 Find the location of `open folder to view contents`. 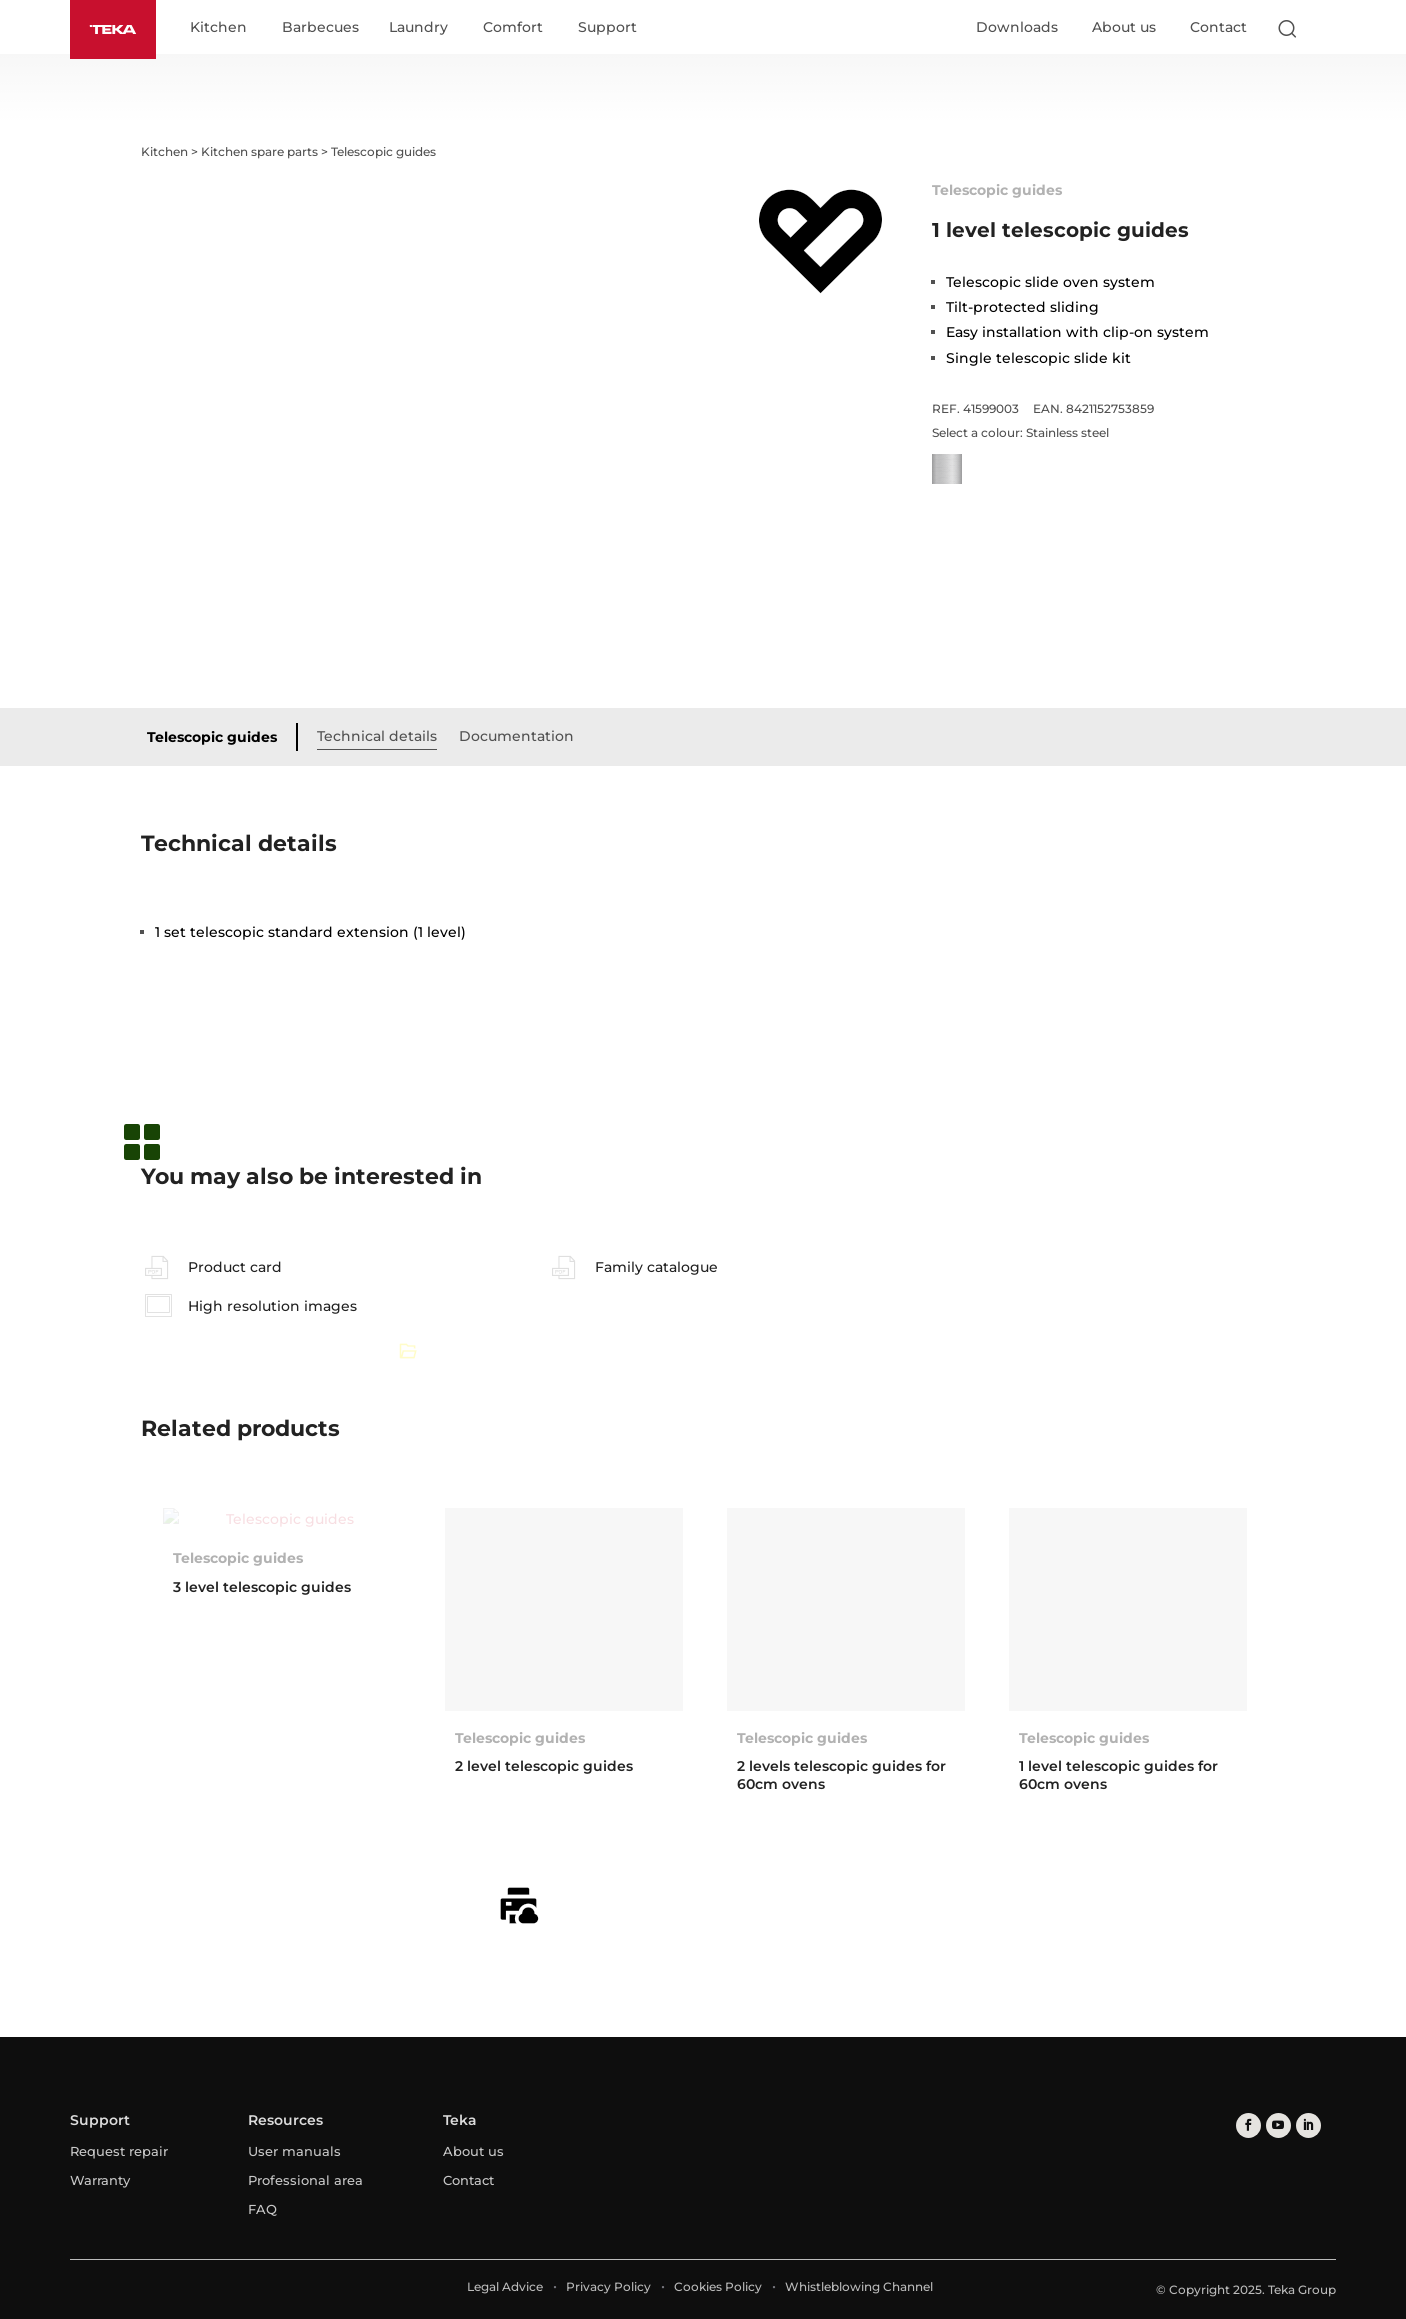

open folder to view contents is located at coordinates (408, 1351).